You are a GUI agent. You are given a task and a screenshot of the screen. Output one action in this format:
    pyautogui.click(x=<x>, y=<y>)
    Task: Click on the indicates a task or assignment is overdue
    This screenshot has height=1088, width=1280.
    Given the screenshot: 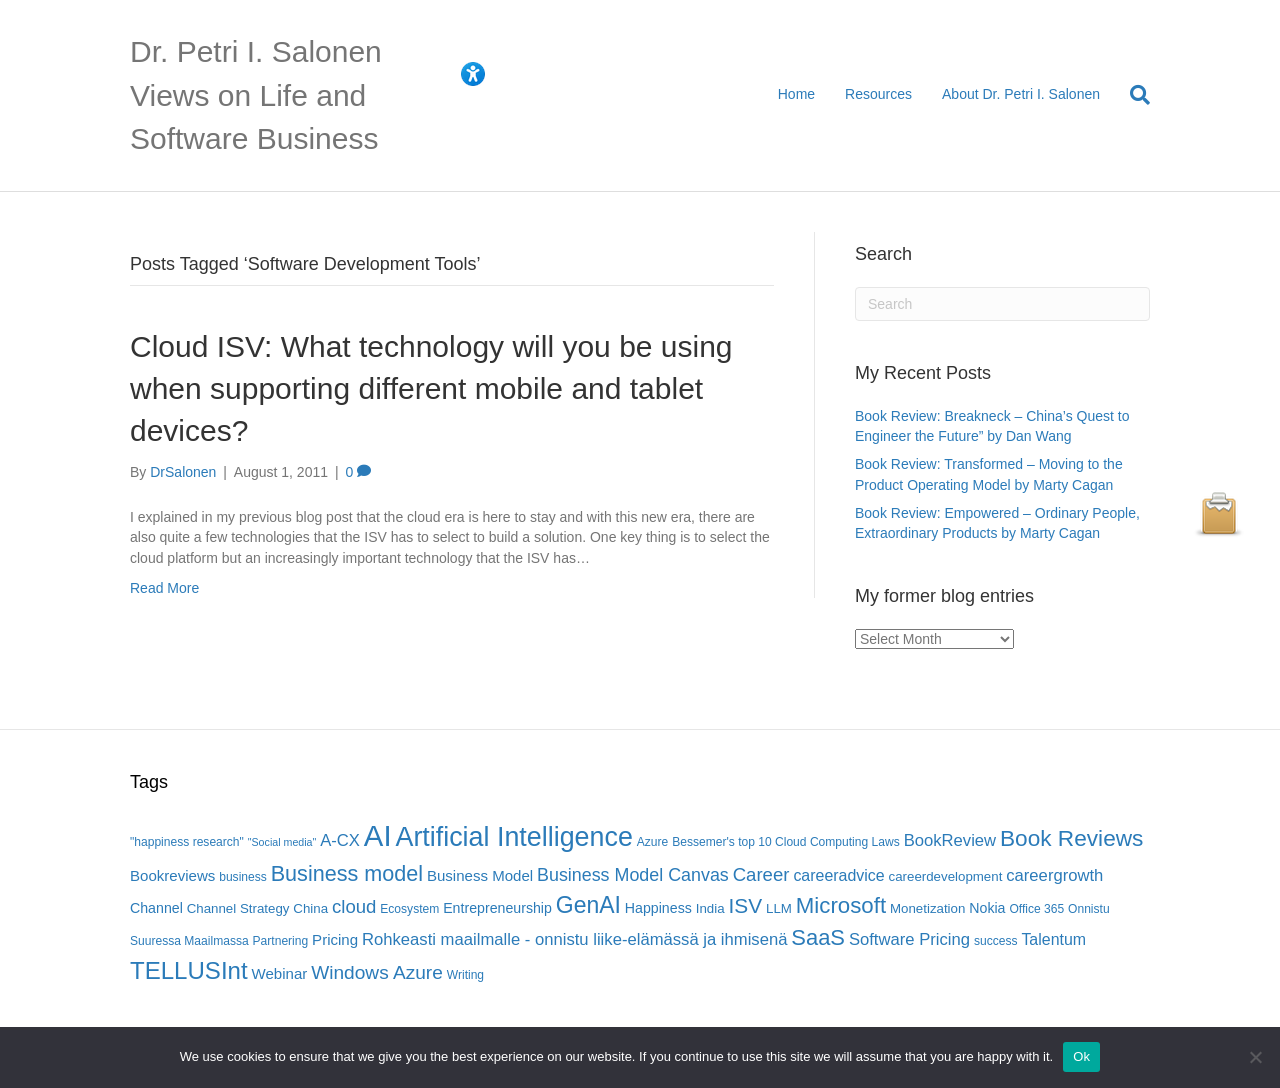 What is the action you would take?
    pyautogui.click(x=1218, y=513)
    